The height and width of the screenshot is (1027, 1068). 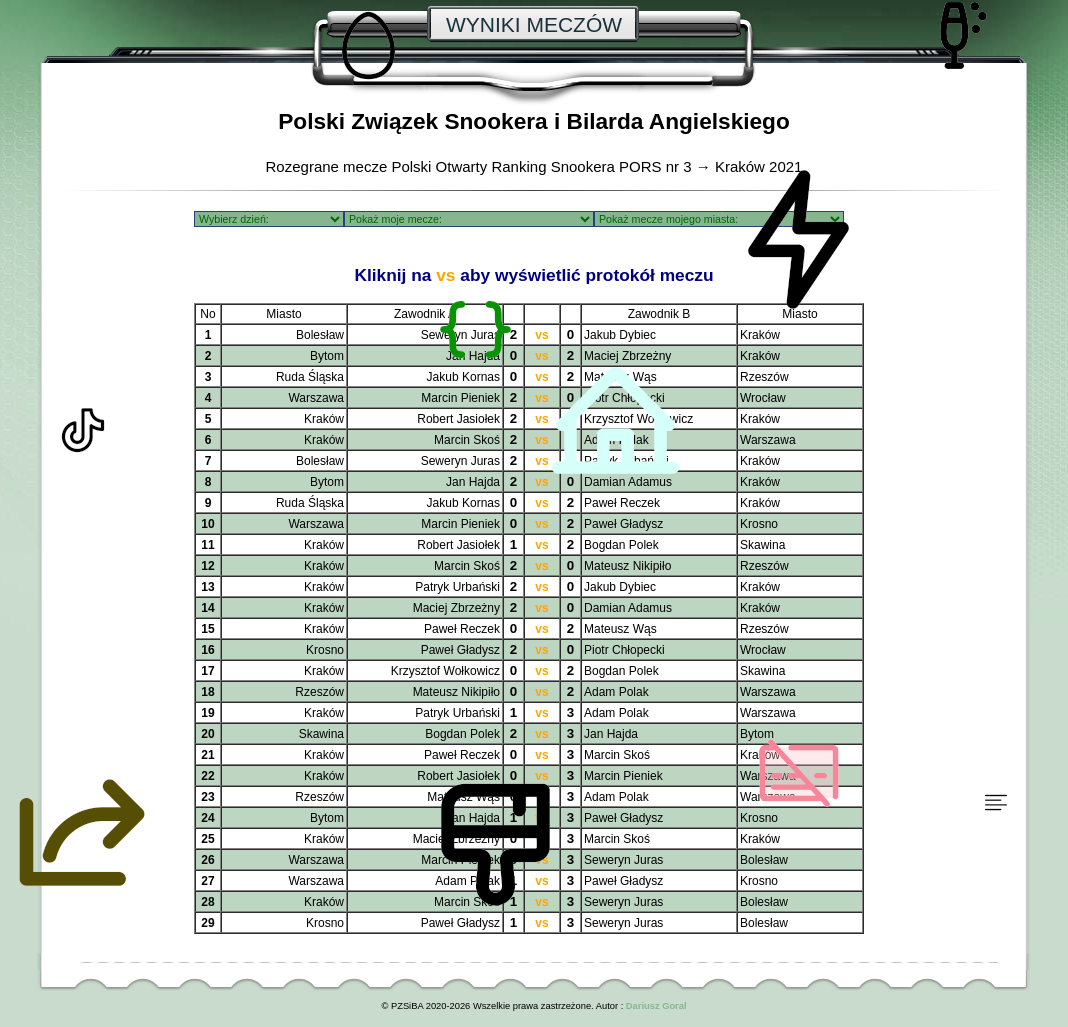 I want to click on align text to the left, so click(x=996, y=803).